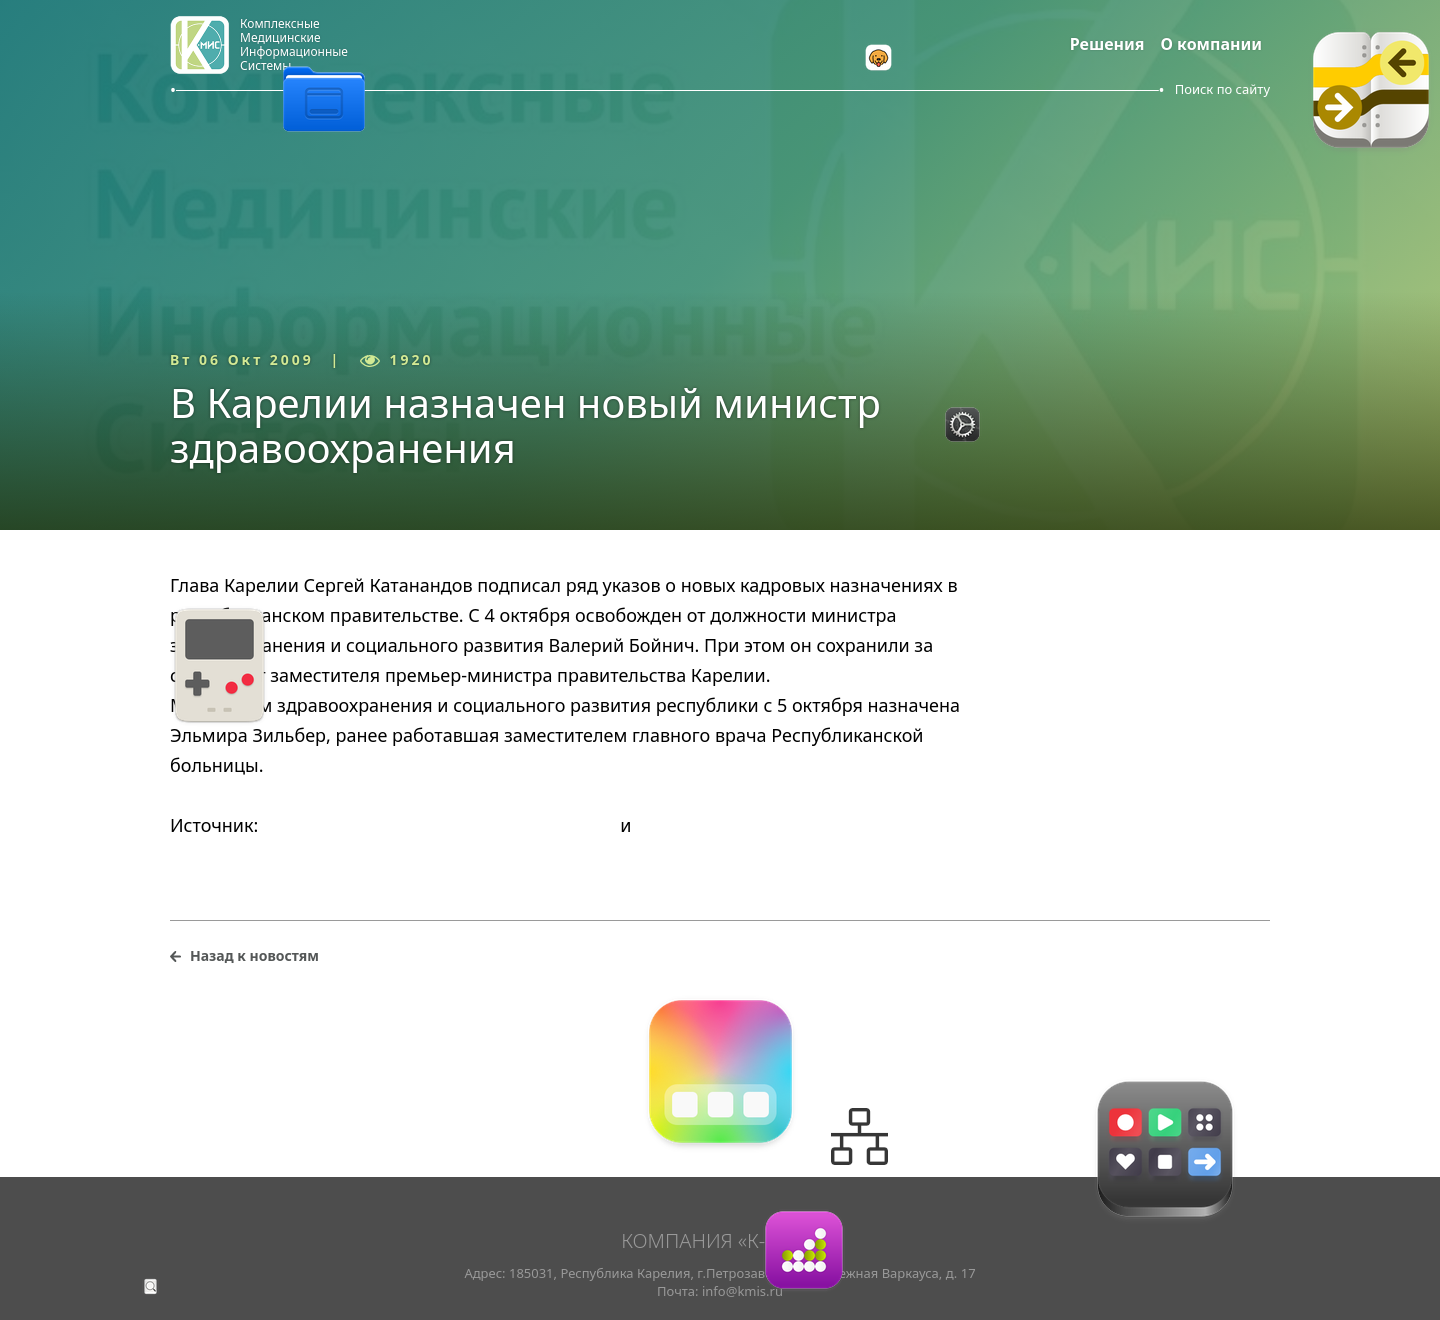 Image resolution: width=1440 pixels, height=1320 pixels. What do you see at coordinates (1165, 1149) in the screenshot?
I see `open Boatswain app for Elgato Stream Deck control` at bounding box center [1165, 1149].